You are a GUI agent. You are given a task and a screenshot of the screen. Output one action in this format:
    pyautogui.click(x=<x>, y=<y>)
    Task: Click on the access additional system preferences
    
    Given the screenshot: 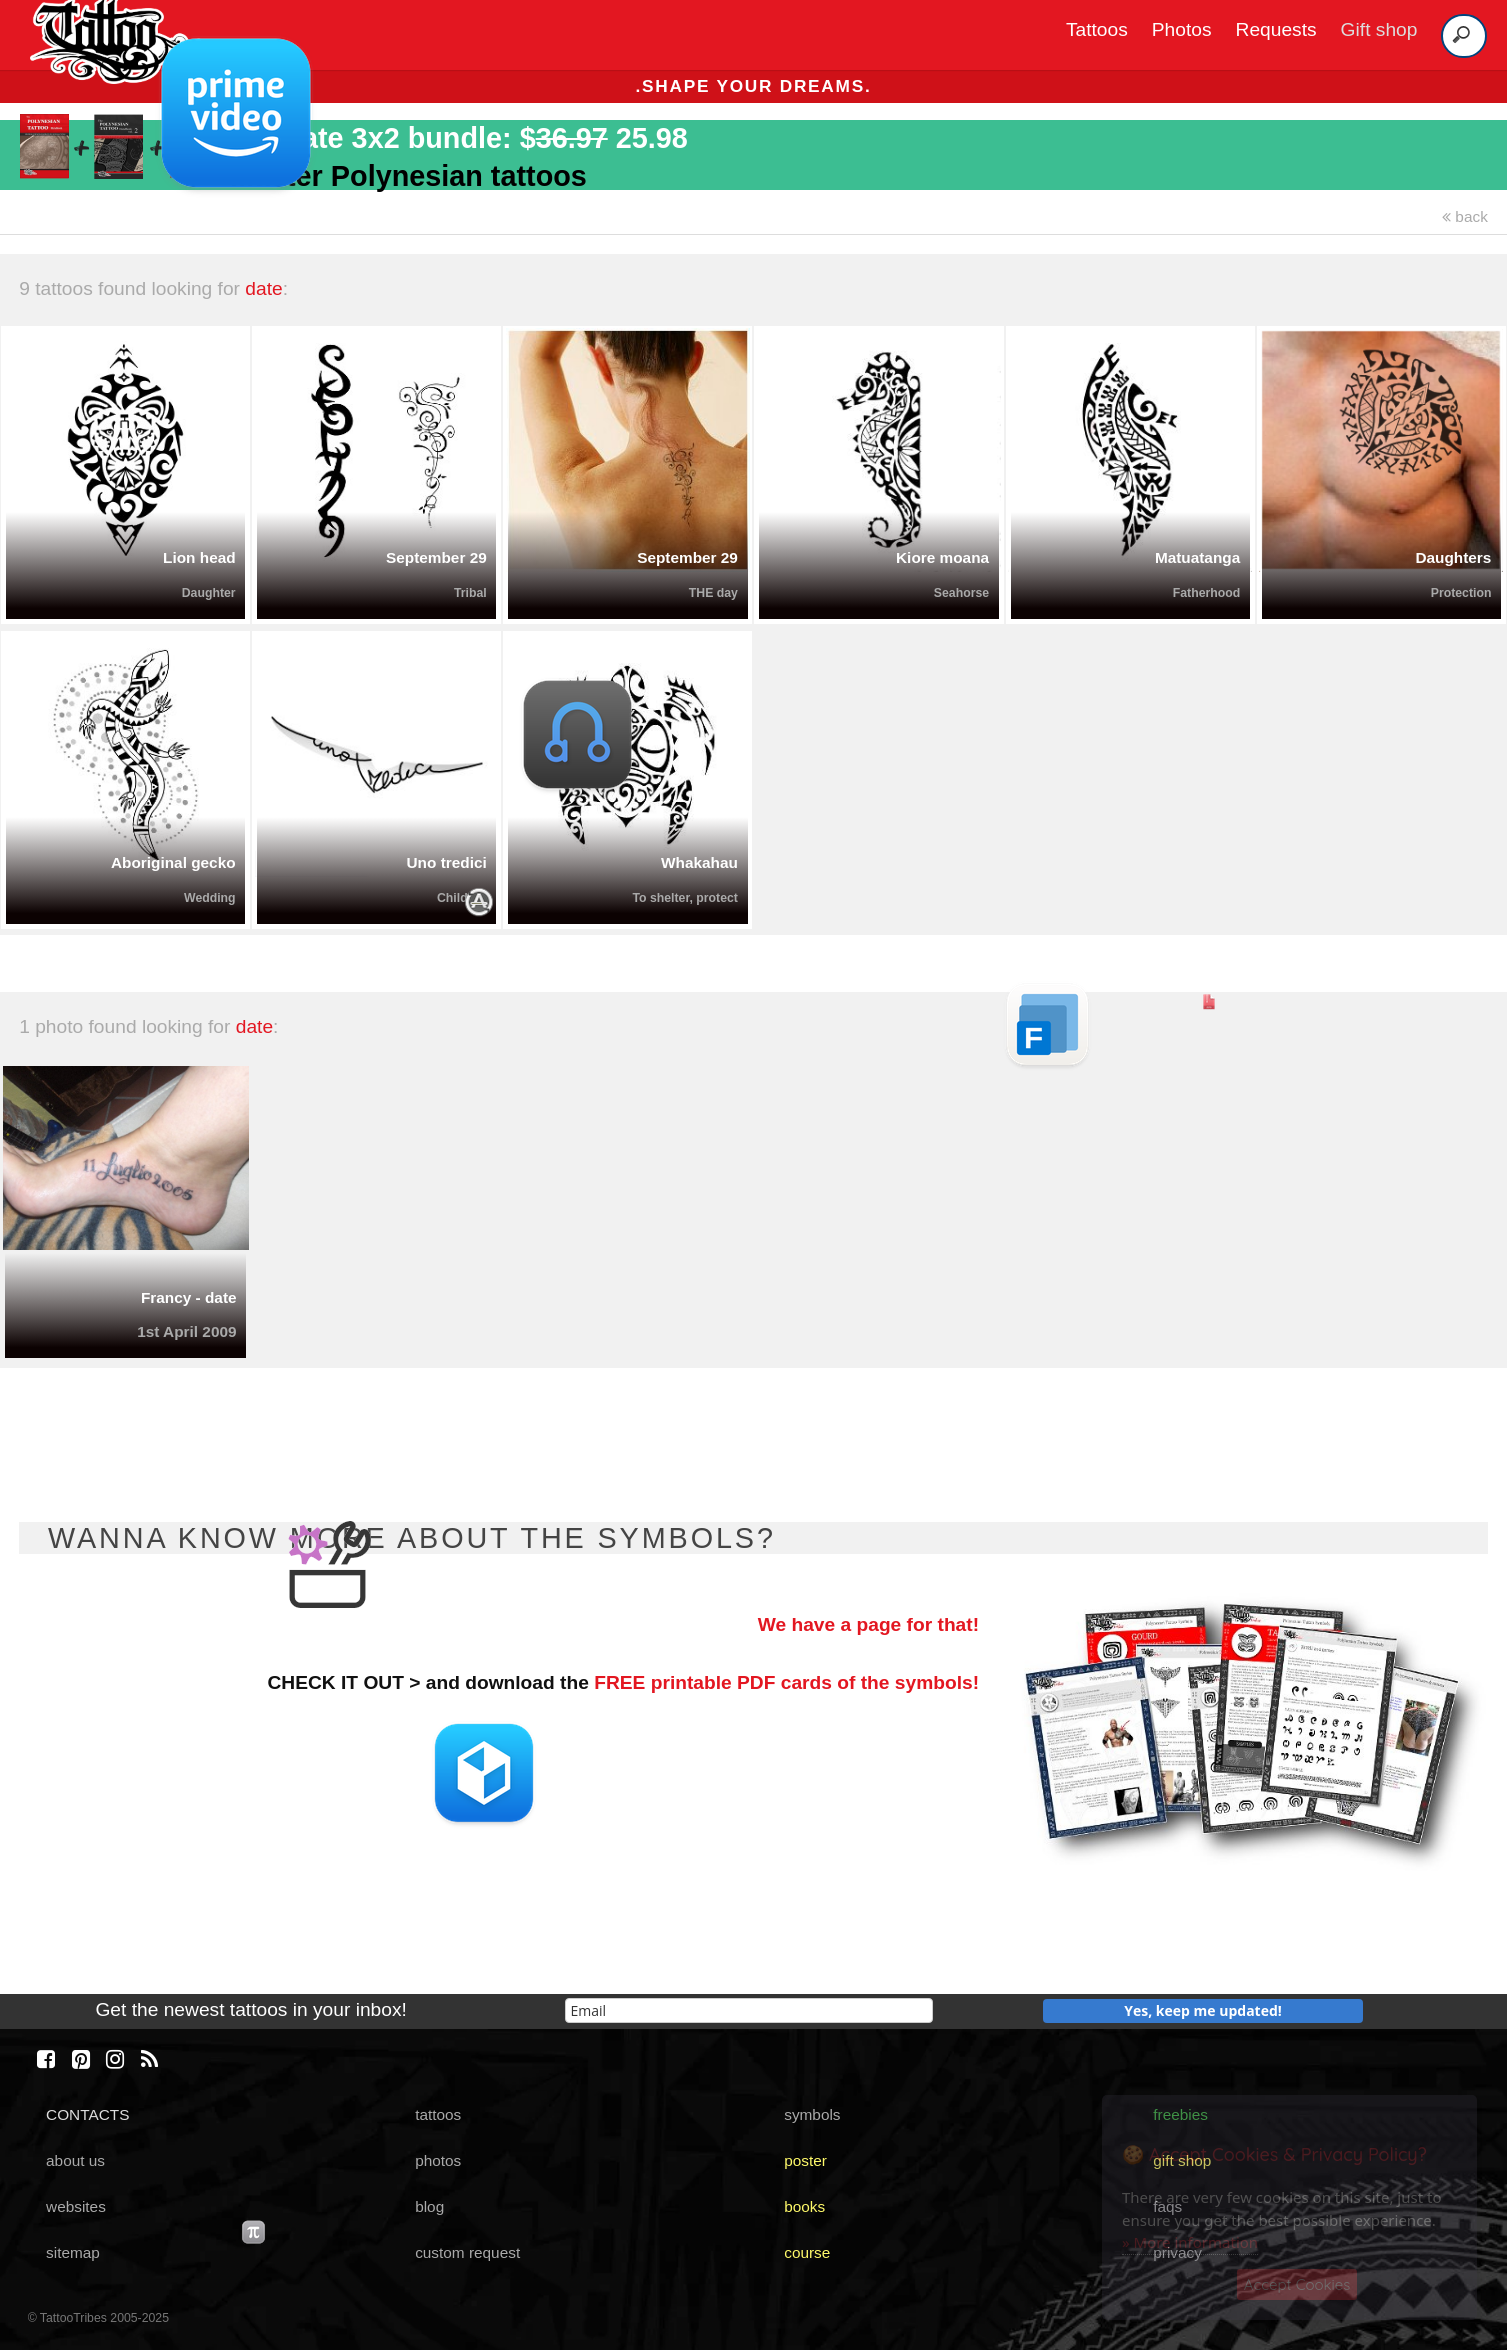 What is the action you would take?
    pyautogui.click(x=327, y=1564)
    